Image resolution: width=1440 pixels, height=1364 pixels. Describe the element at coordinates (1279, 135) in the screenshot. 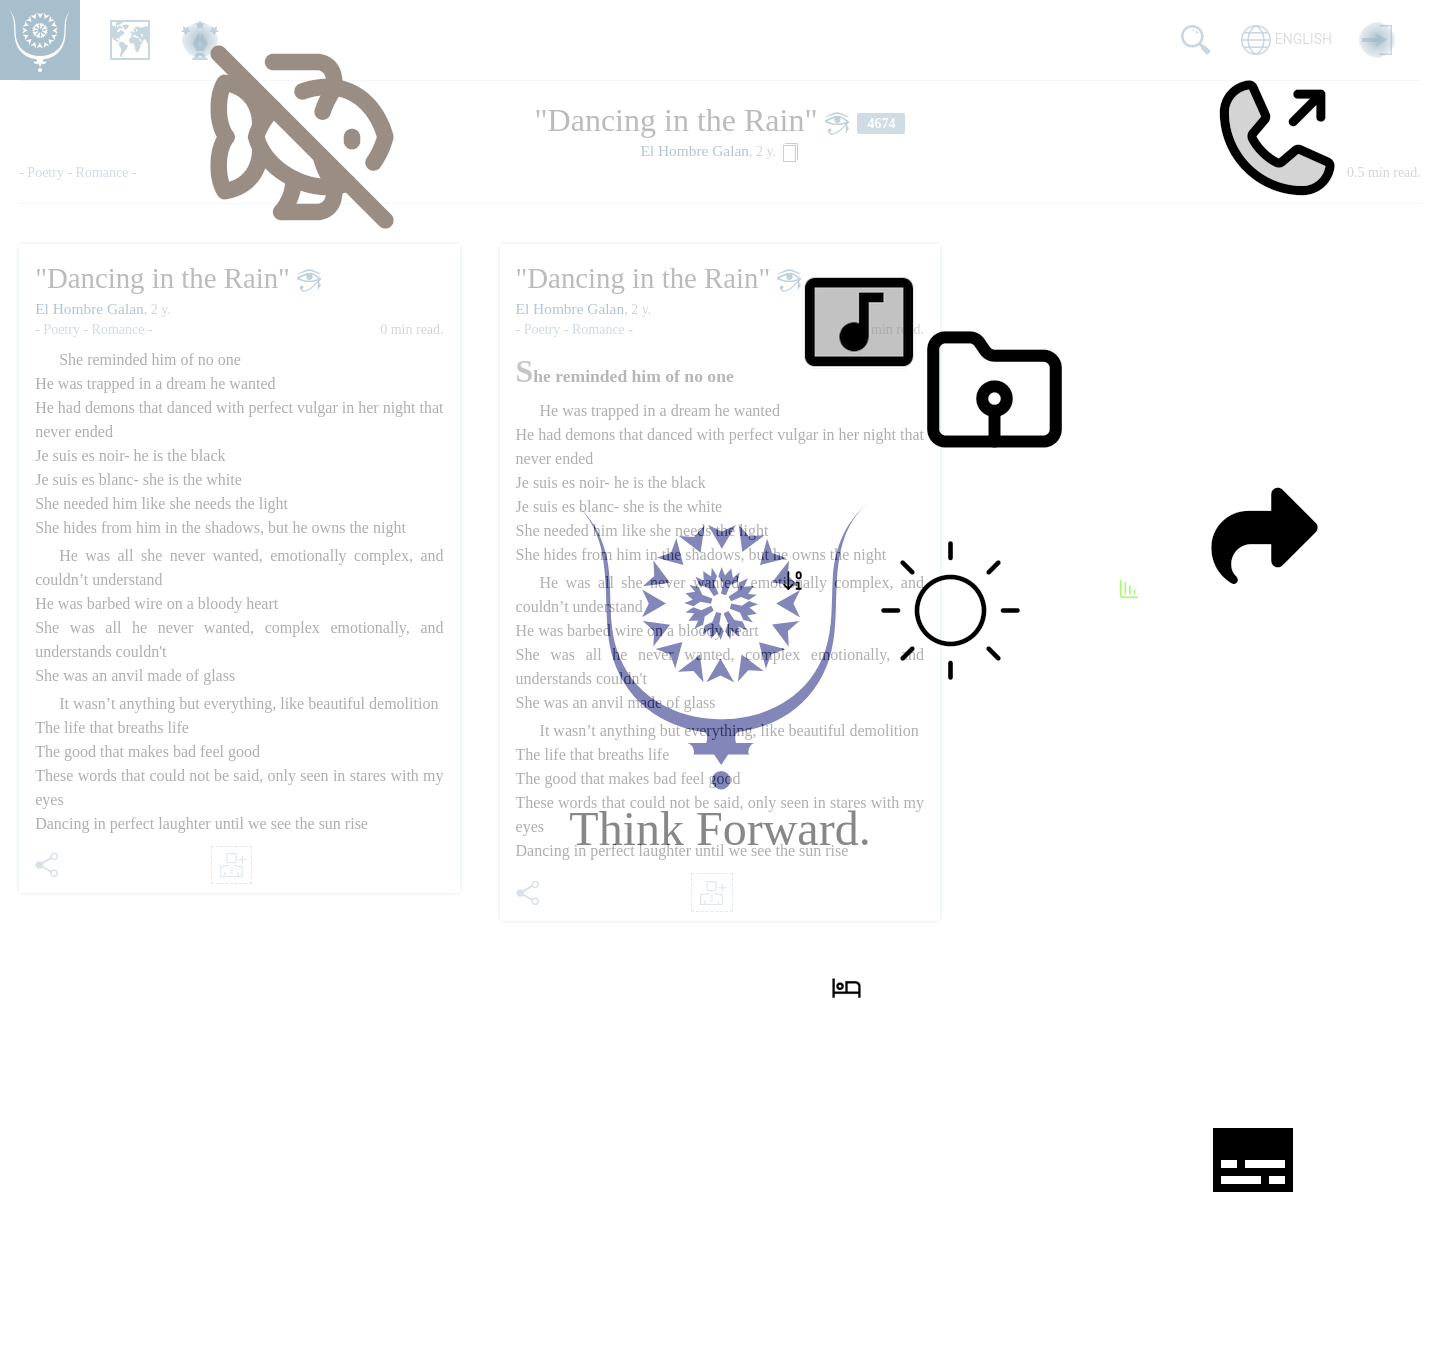

I see `make an outgoing call` at that location.